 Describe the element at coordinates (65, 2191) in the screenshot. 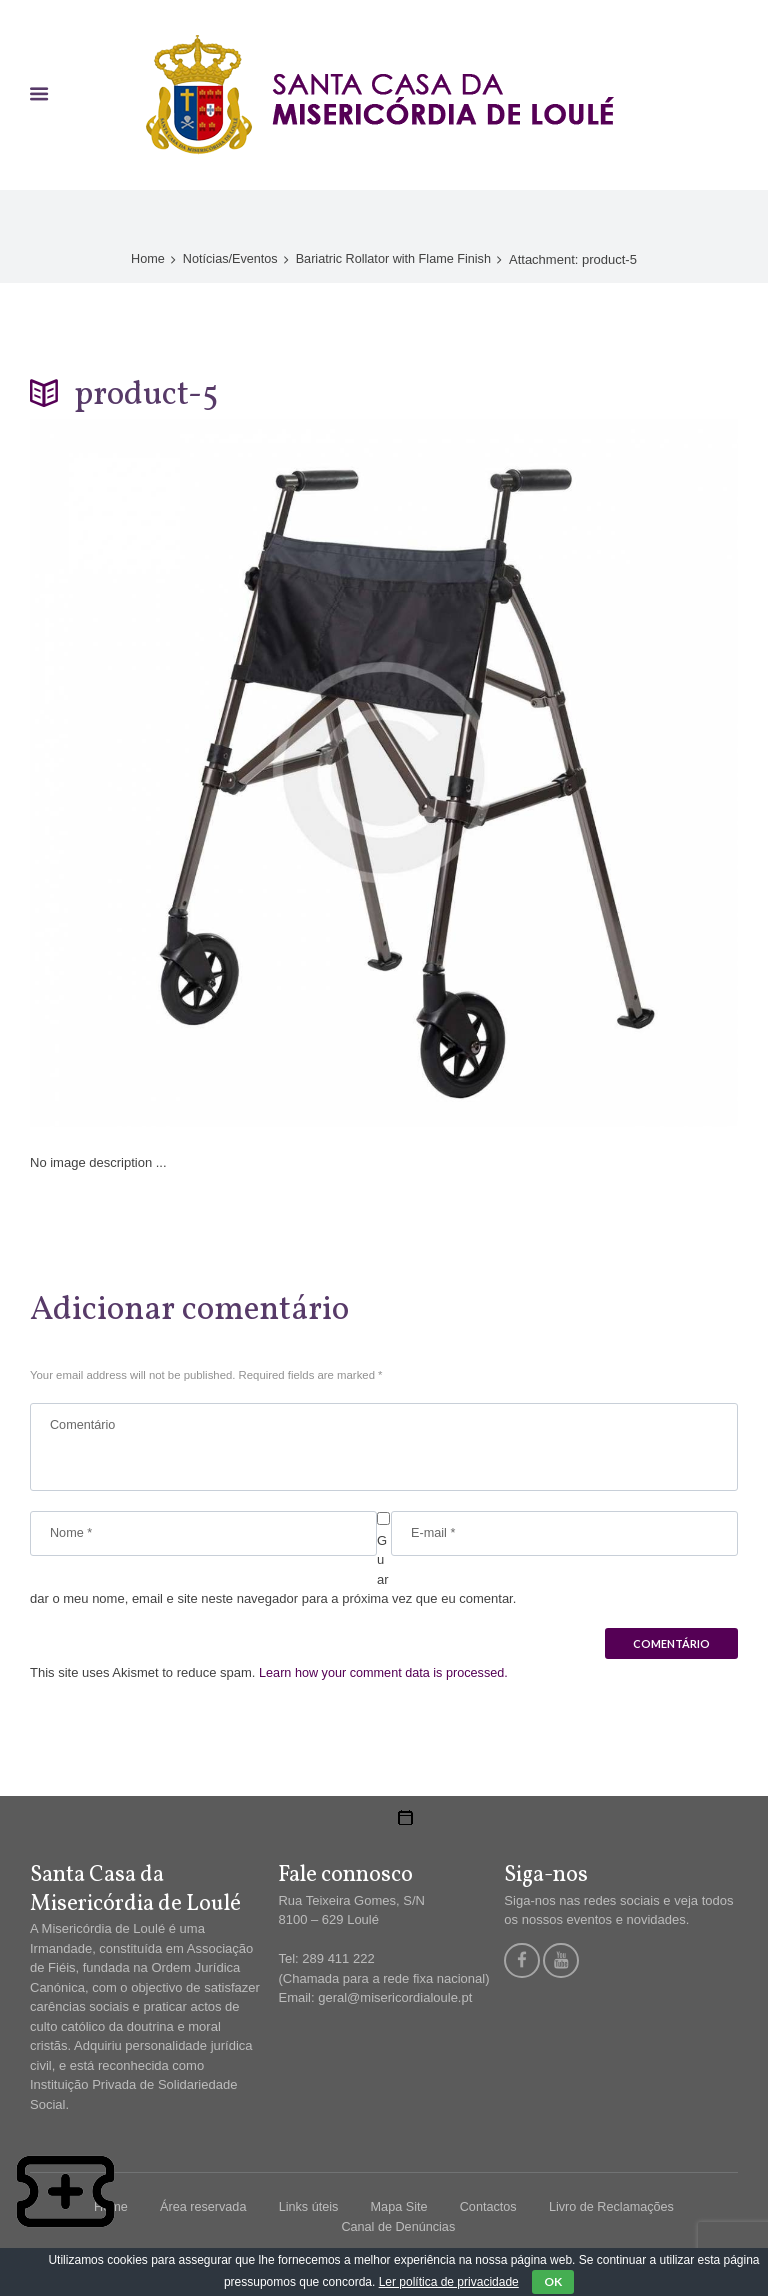

I see `add a new ticket or pass` at that location.